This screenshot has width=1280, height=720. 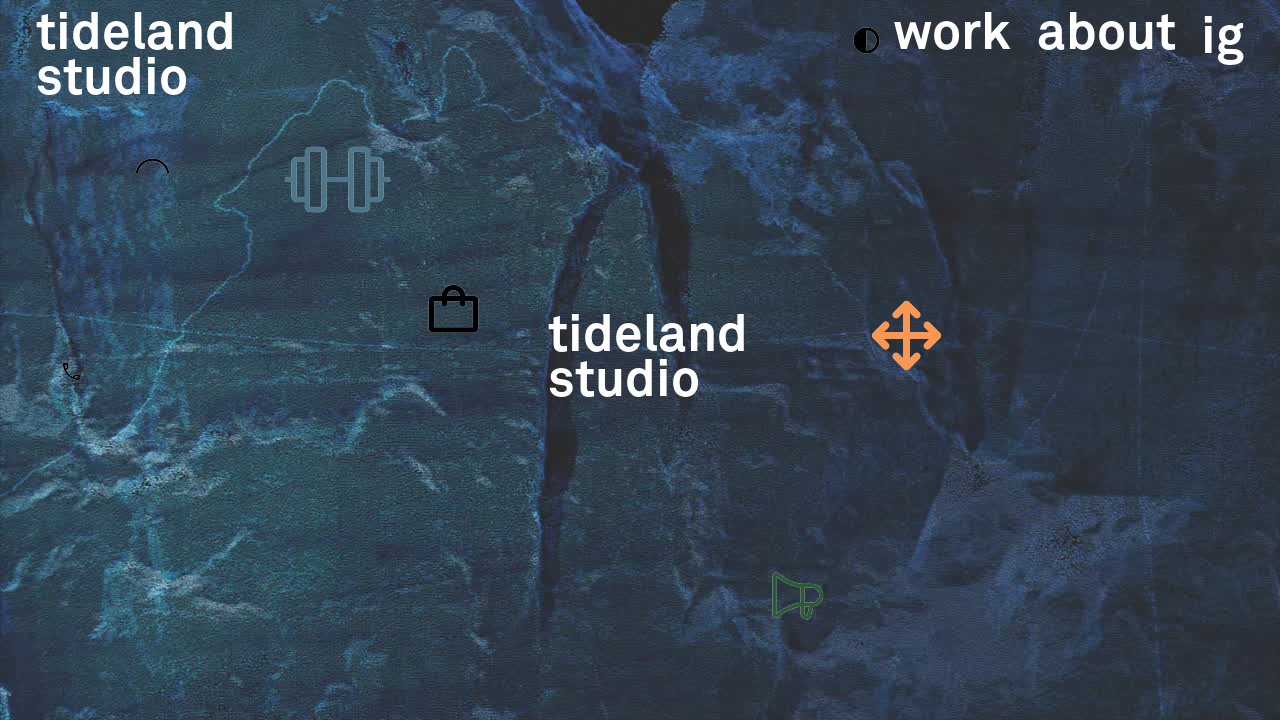 What do you see at coordinates (795, 597) in the screenshot?
I see `make an announcement or broadcast` at bounding box center [795, 597].